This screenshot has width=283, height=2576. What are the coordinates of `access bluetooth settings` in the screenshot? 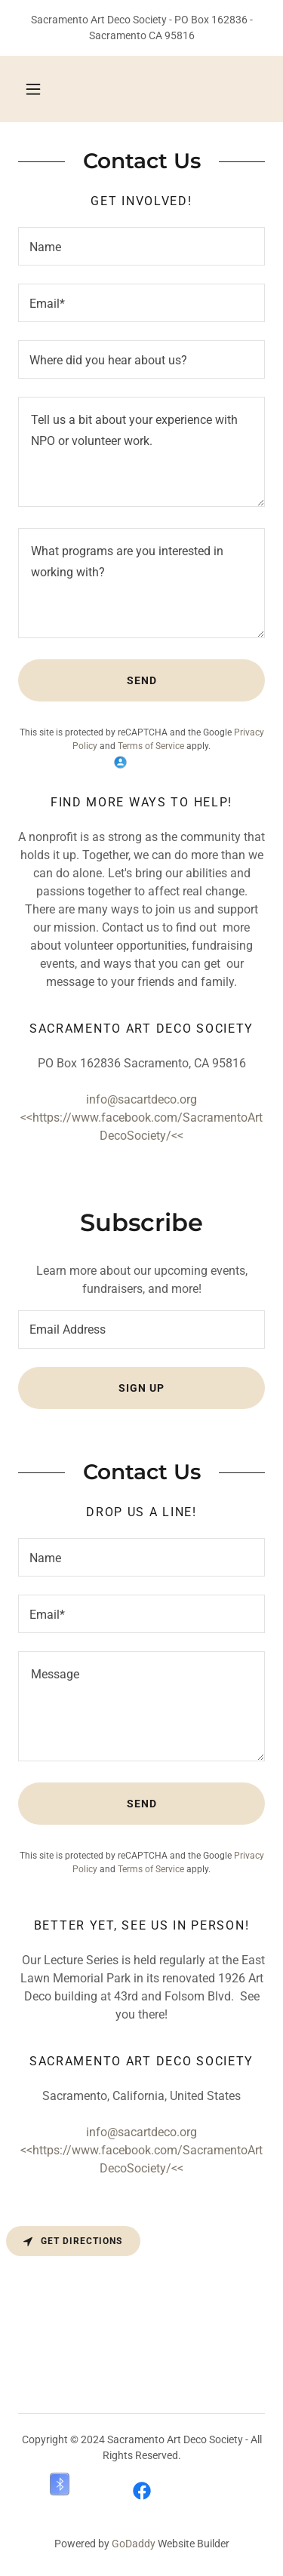 It's located at (60, 2484).